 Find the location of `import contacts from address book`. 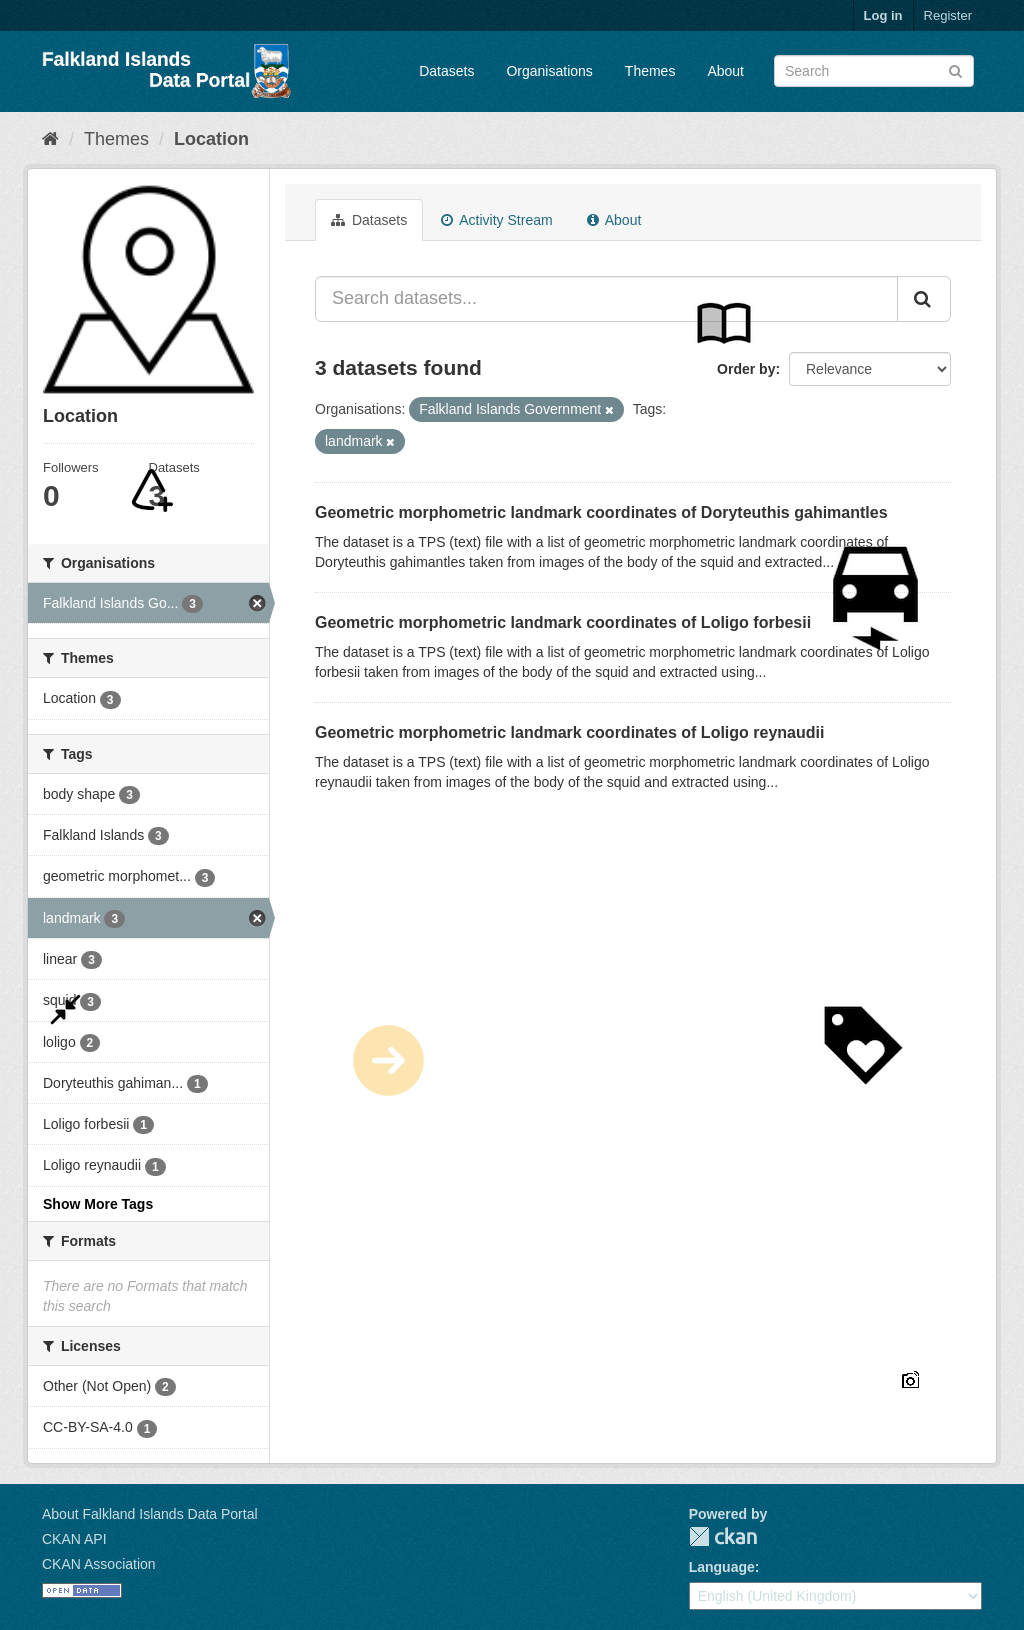

import contacts from address book is located at coordinates (724, 321).